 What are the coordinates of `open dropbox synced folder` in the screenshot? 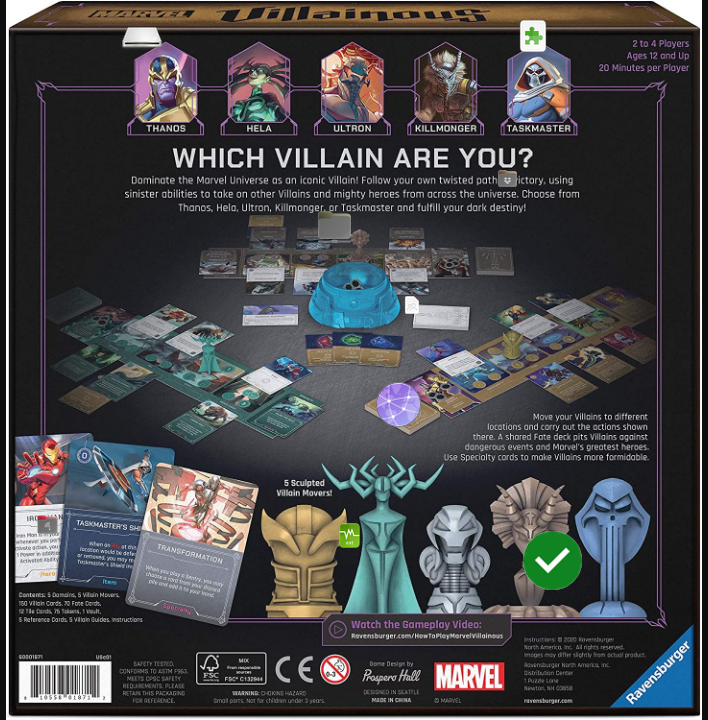 It's located at (507, 178).